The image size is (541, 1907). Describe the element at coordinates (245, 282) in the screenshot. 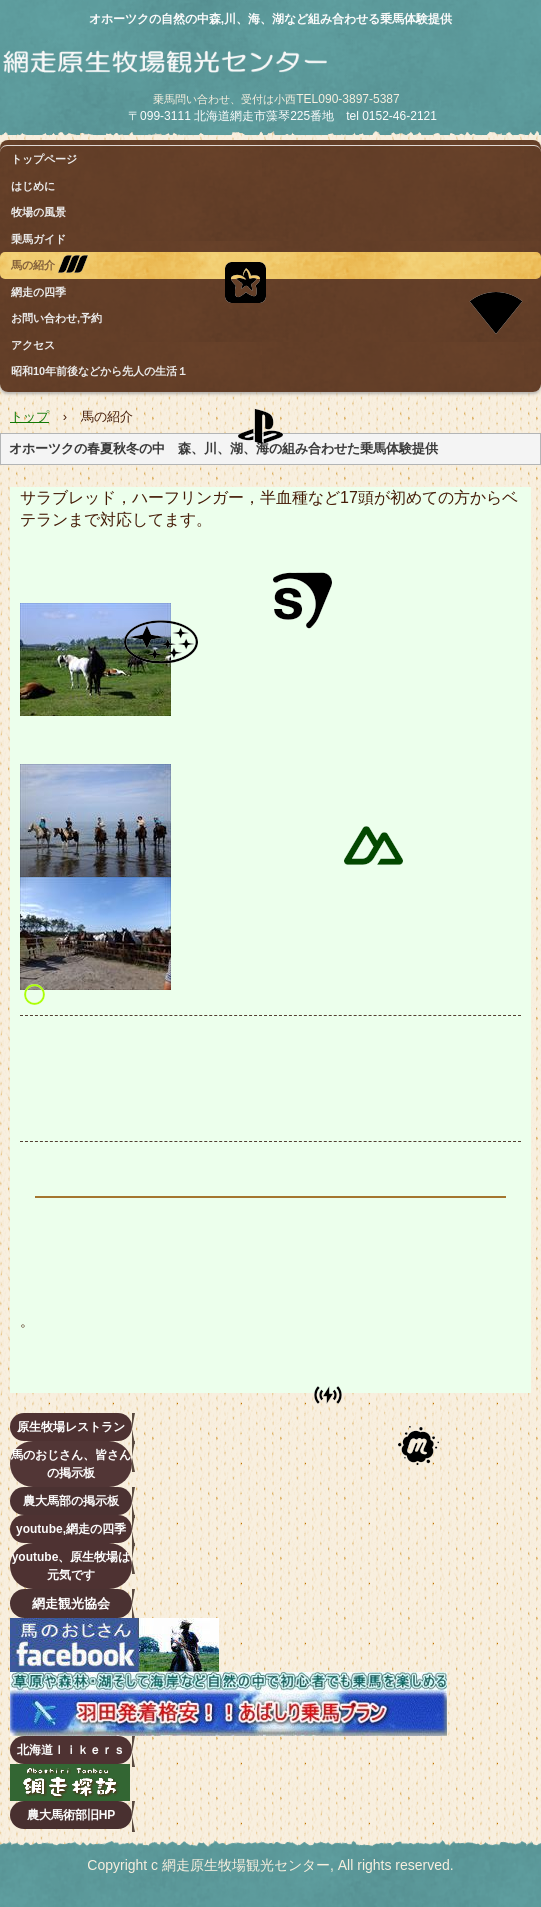

I see `open the Twinkly smart lights app` at that location.